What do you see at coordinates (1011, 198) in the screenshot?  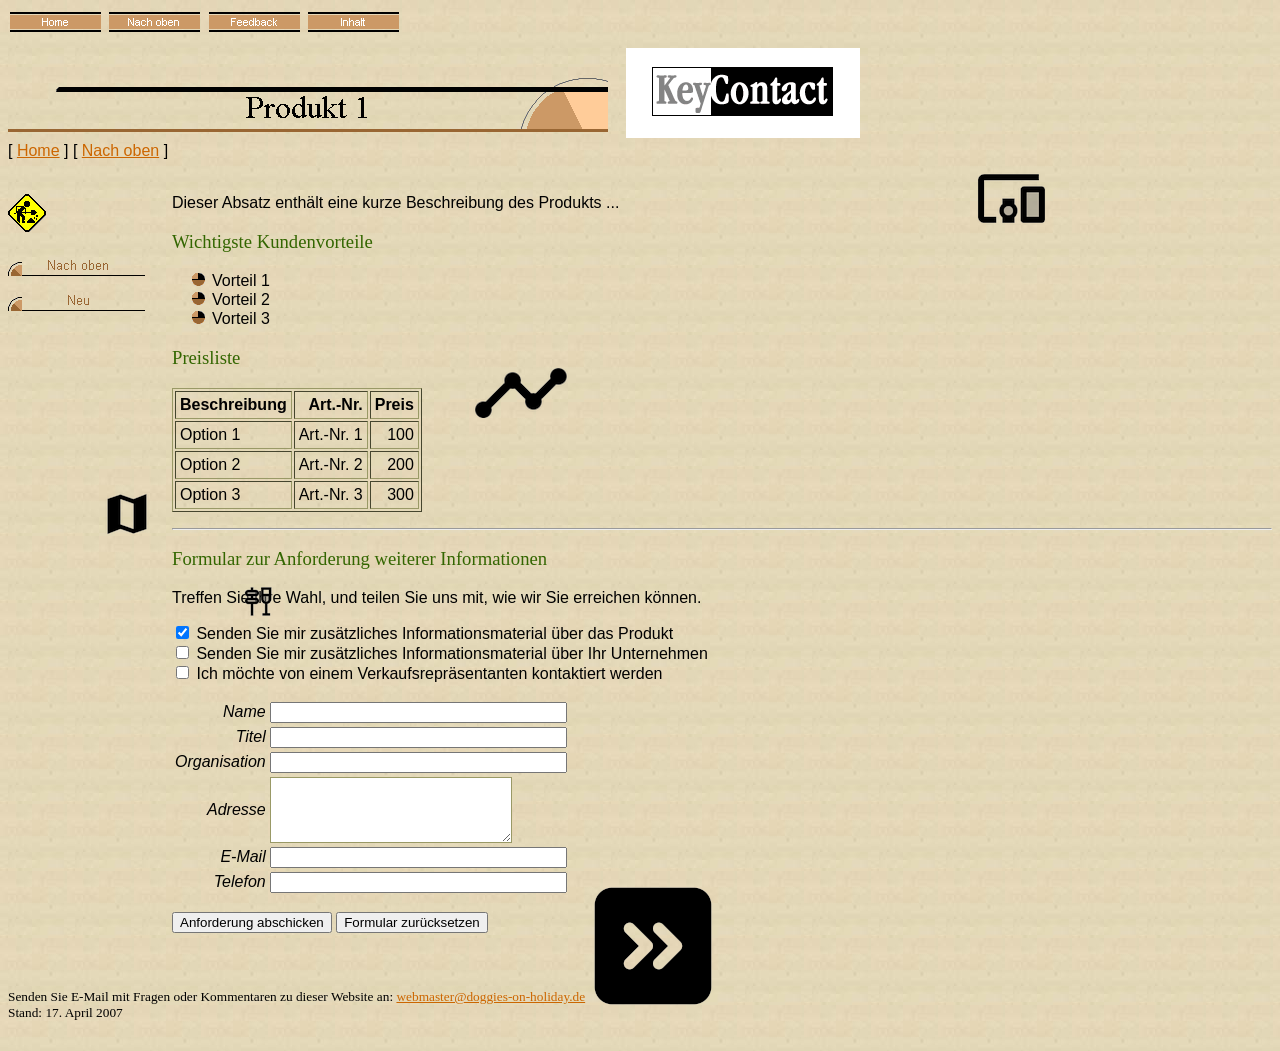 I see `view other connected devices` at bounding box center [1011, 198].